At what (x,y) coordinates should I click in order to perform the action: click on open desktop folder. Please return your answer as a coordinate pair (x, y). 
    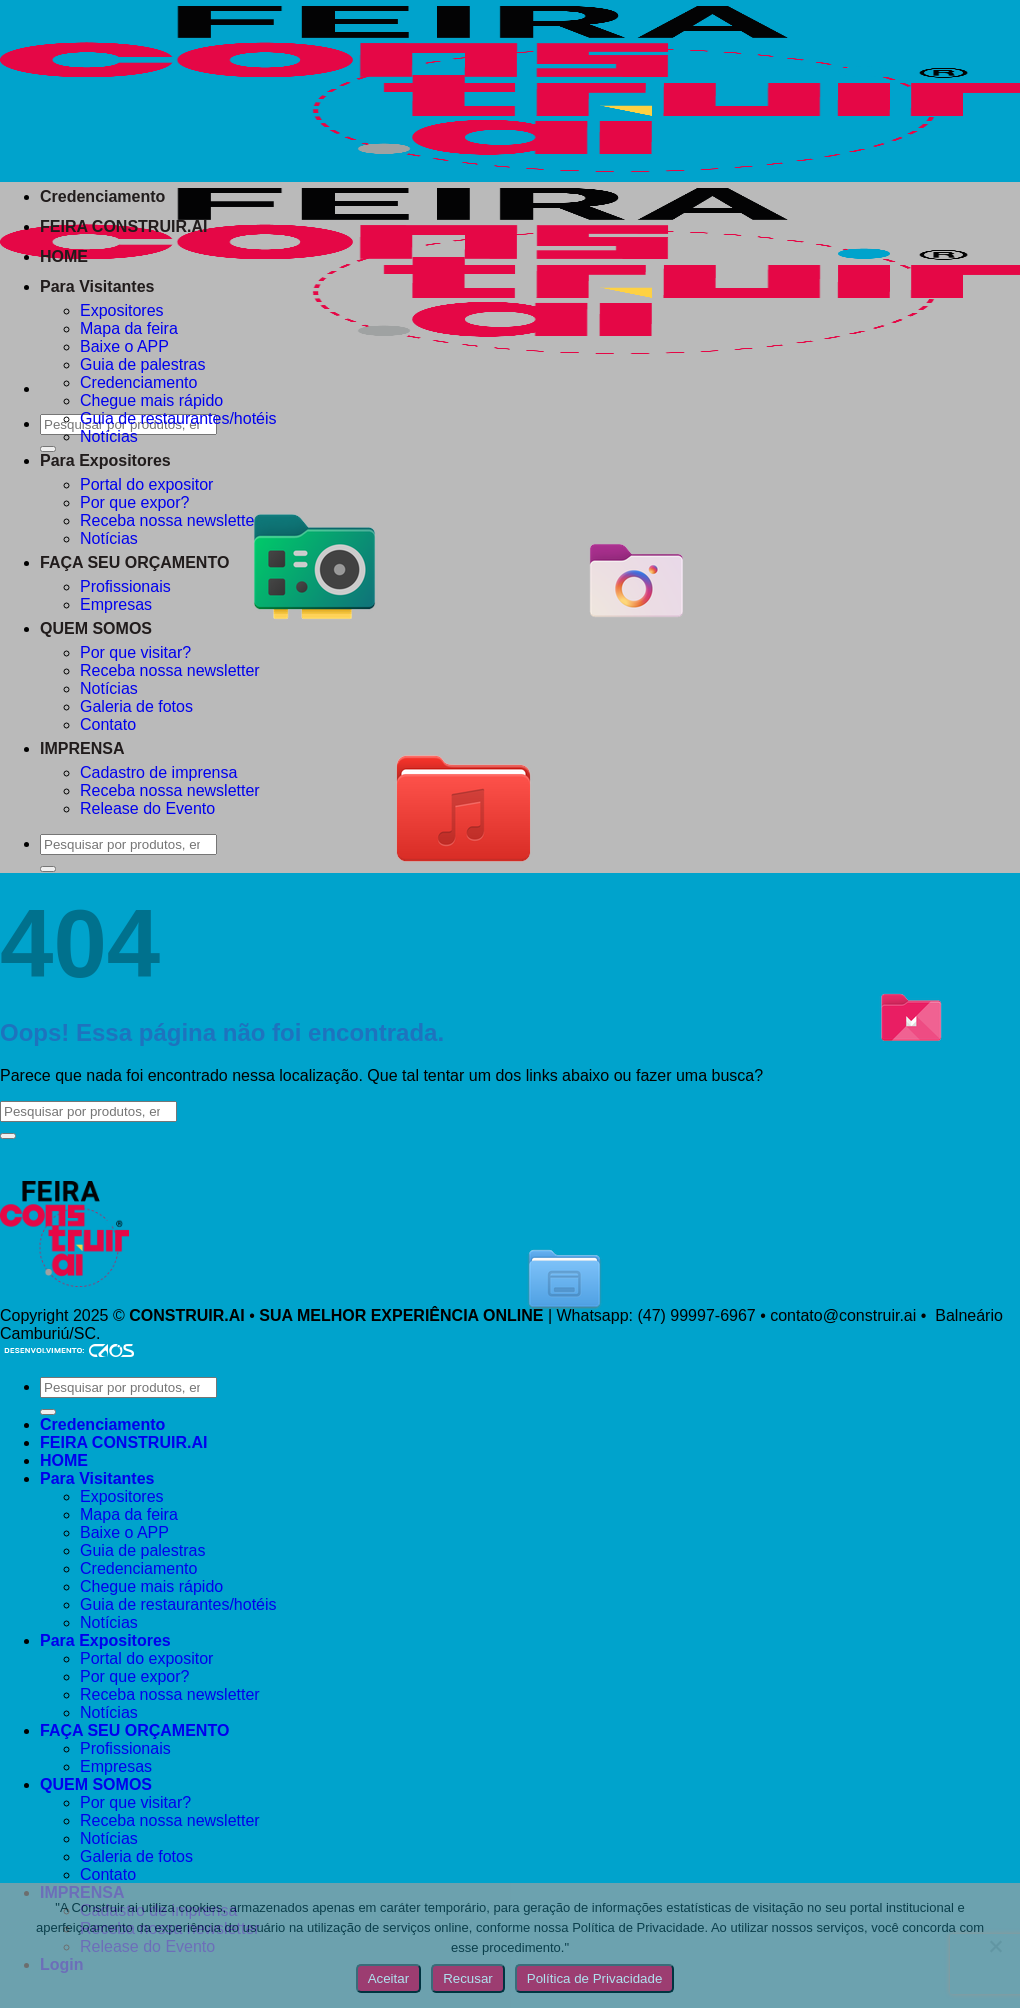
    Looking at the image, I should click on (564, 1278).